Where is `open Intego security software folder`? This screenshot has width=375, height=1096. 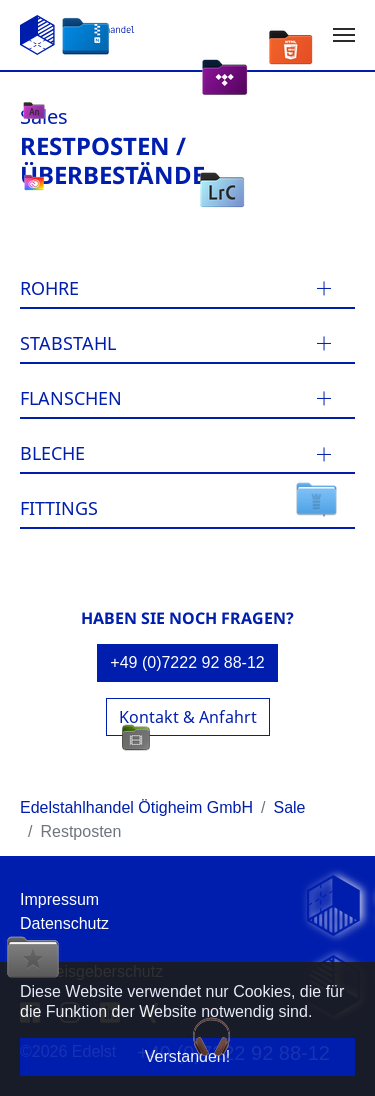
open Intego security software folder is located at coordinates (316, 498).